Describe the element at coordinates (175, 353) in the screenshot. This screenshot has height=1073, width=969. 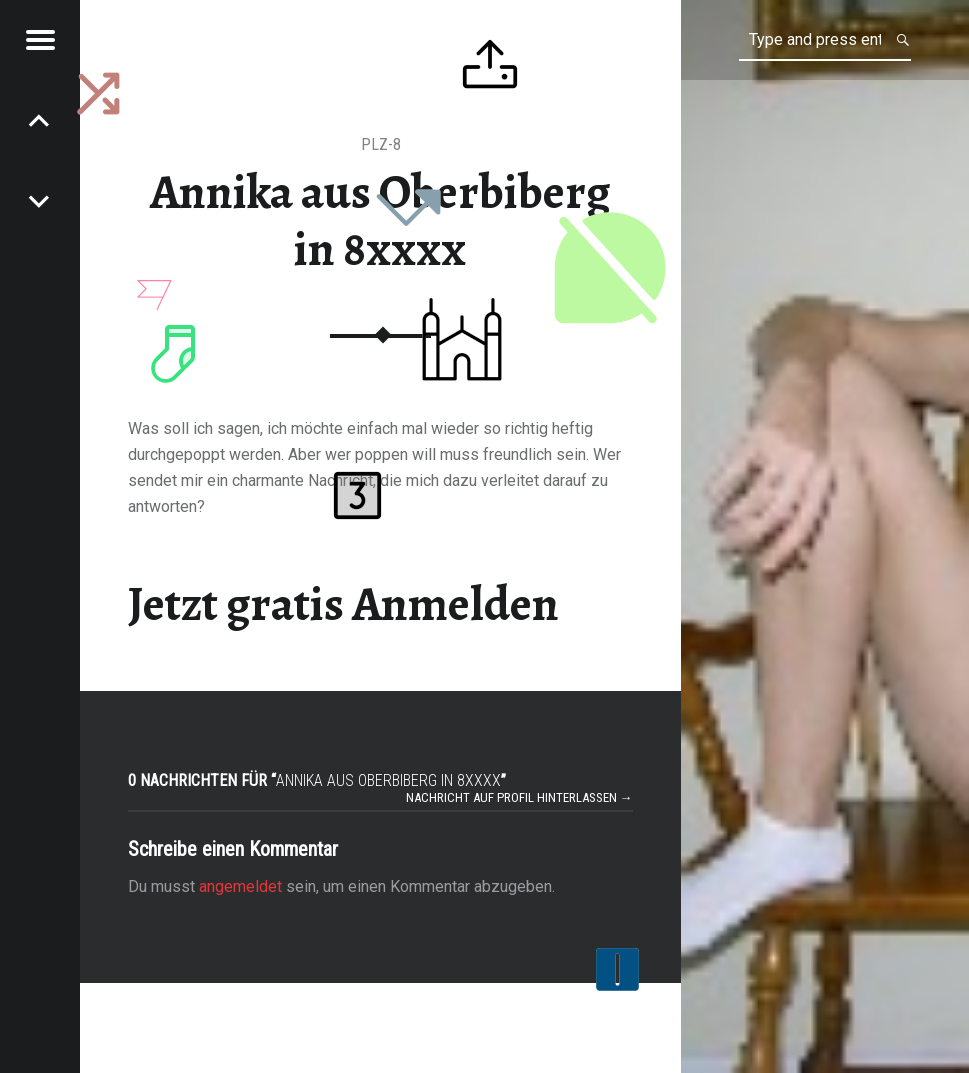
I see `browse clothing or apparel items` at that location.